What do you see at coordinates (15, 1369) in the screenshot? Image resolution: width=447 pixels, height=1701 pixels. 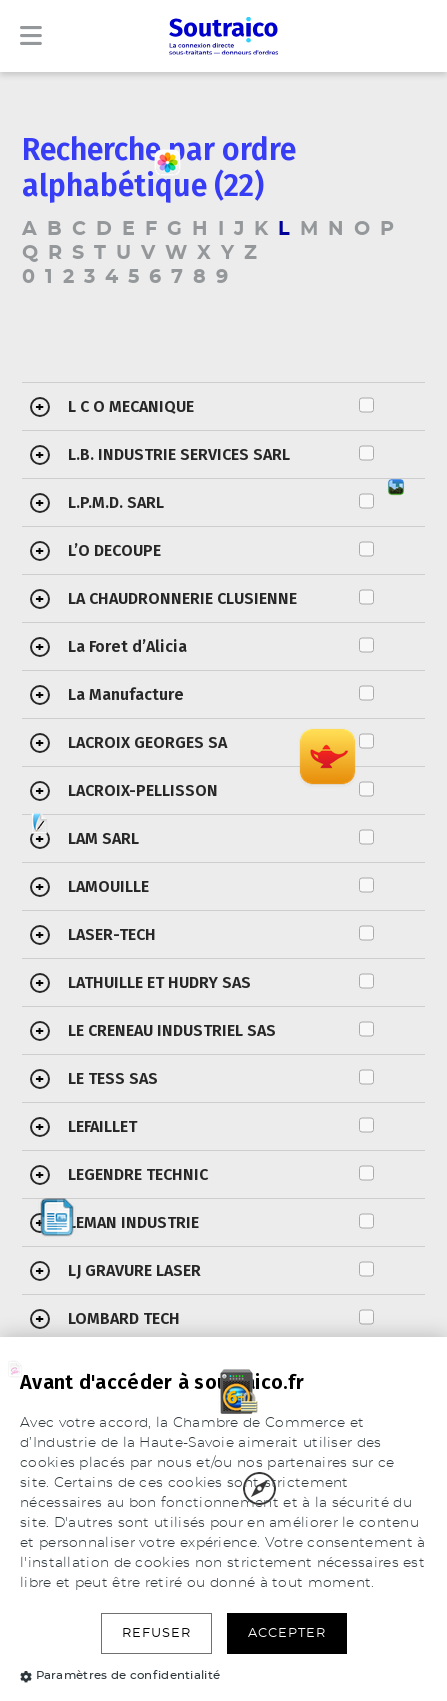 I see `scss stylesheet file` at bounding box center [15, 1369].